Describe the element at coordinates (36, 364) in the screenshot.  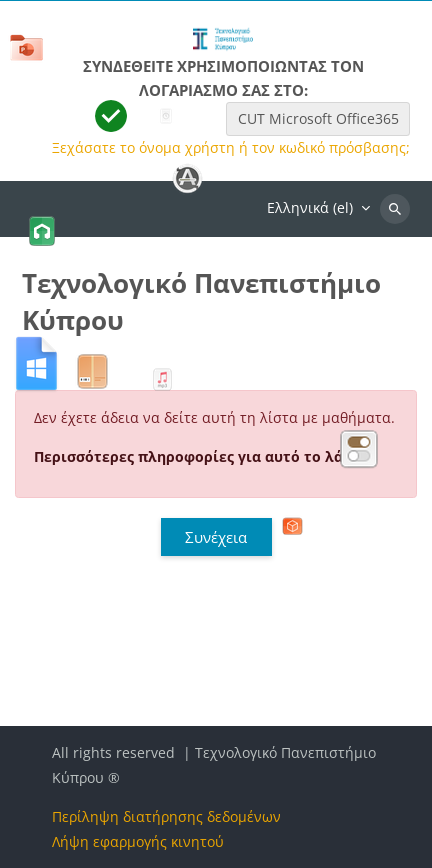
I see `a windows executable file (.exe)` at that location.